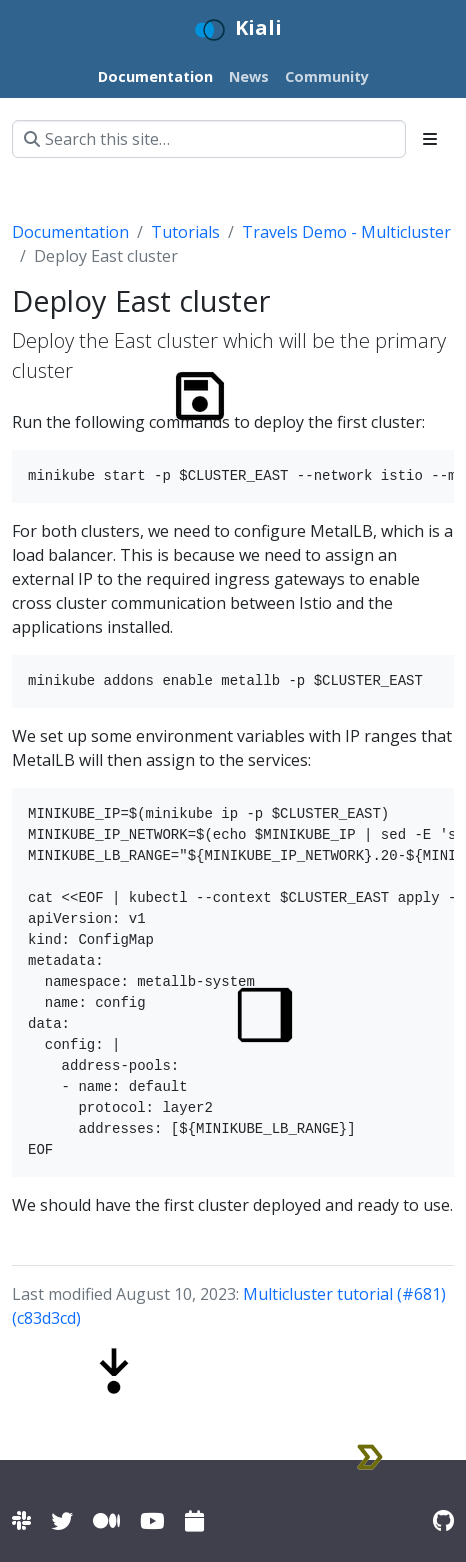 The image size is (466, 1562). Describe the element at coordinates (200, 396) in the screenshot. I see `save current file or document` at that location.